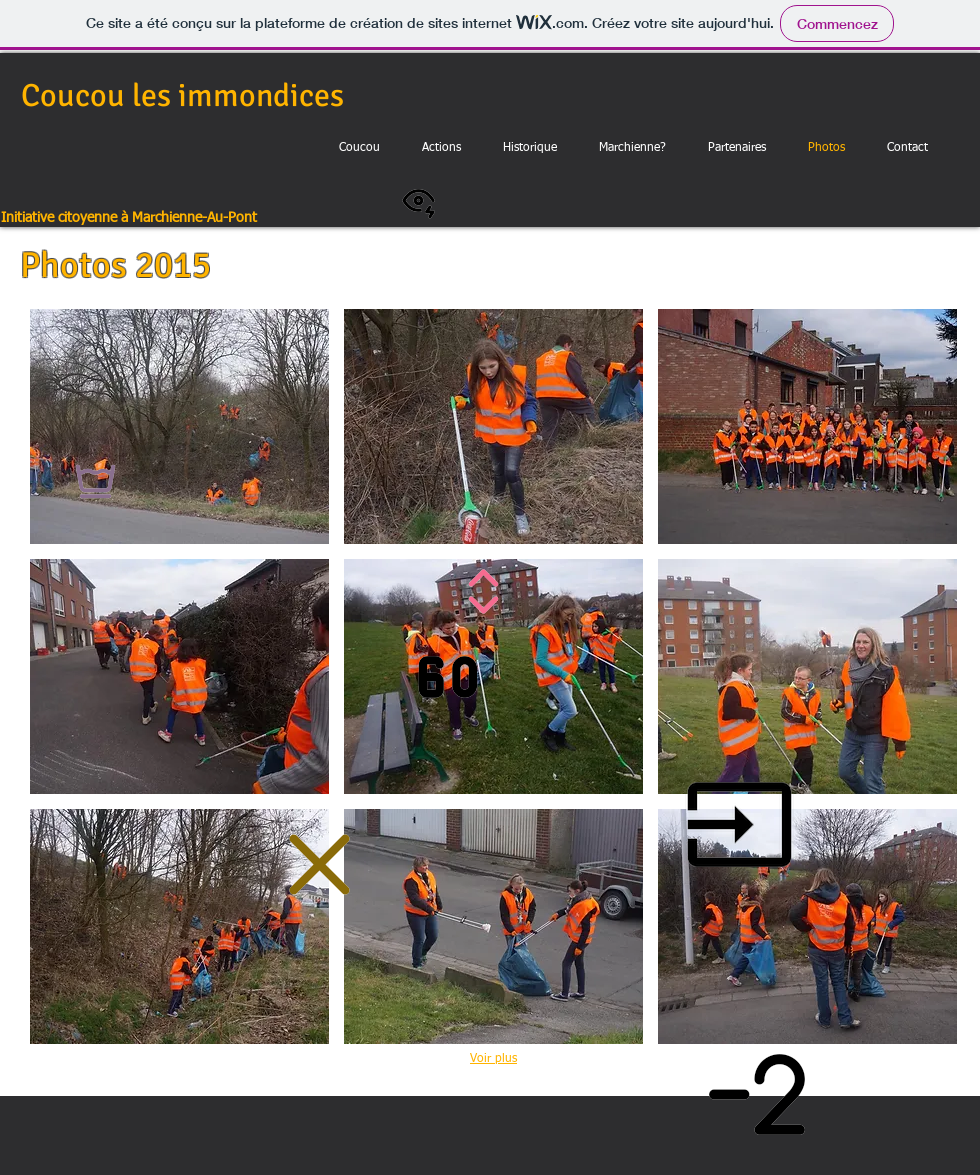  I want to click on indicates a 60-second timer or countdown, so click(448, 677).